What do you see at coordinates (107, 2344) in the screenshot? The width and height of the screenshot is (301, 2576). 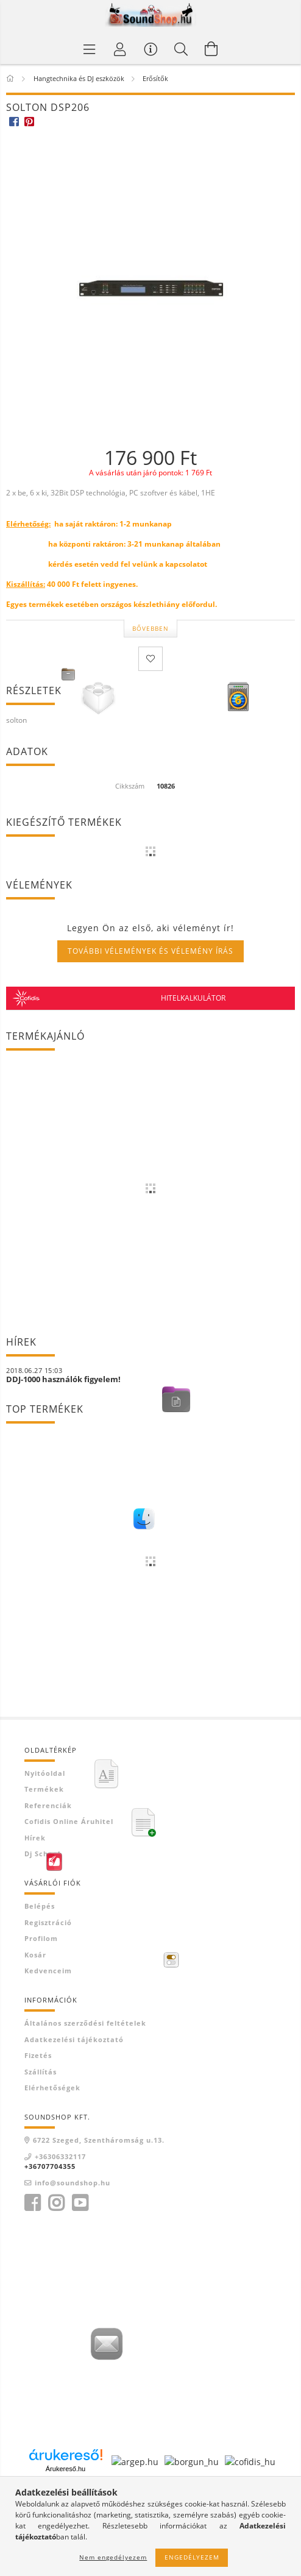 I see `open the mail app` at bounding box center [107, 2344].